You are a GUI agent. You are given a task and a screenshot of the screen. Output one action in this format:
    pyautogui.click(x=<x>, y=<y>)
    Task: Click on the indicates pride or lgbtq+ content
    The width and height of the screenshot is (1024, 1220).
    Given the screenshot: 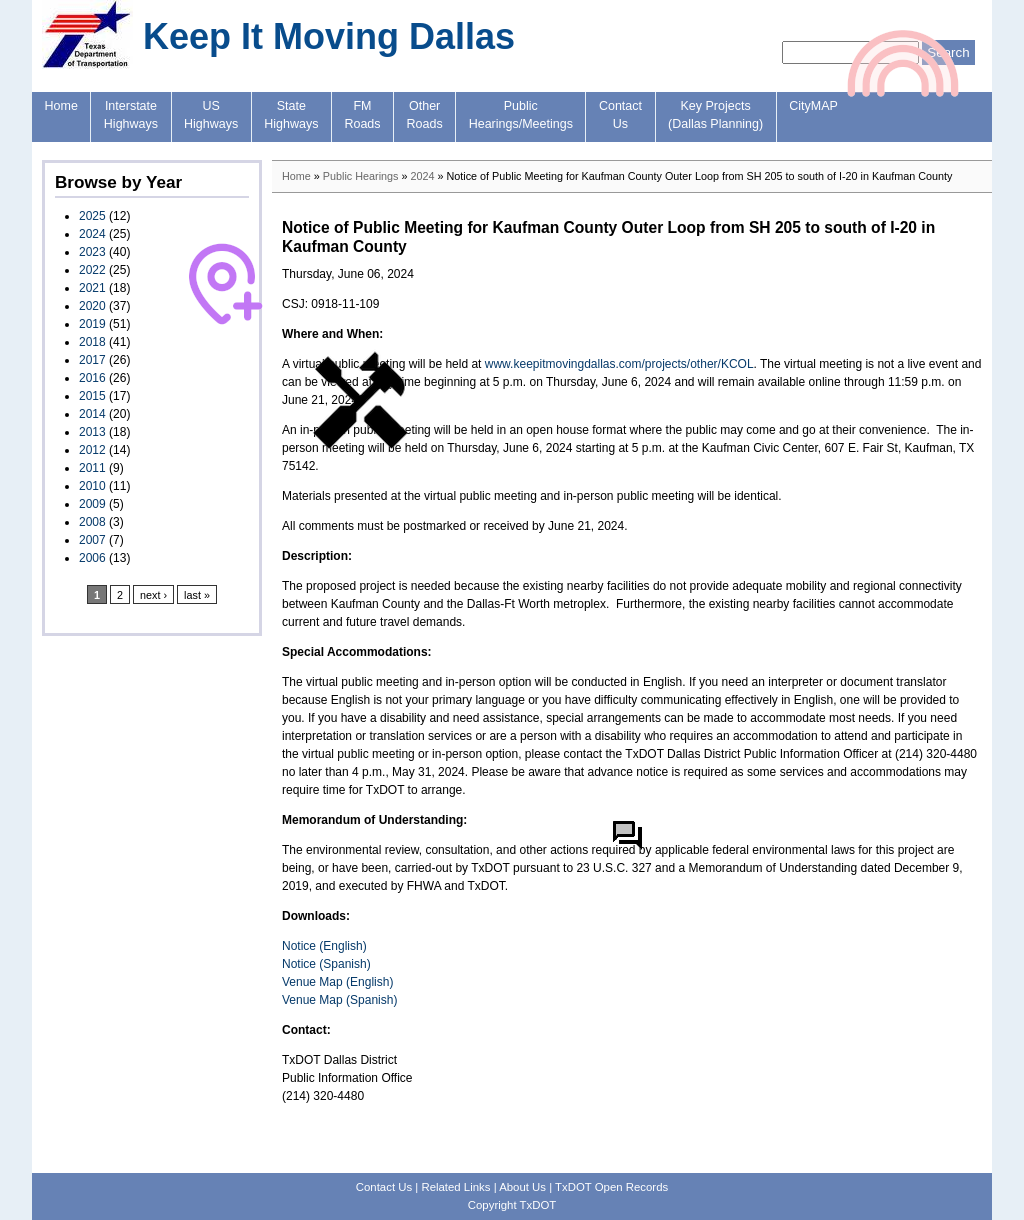 What is the action you would take?
    pyautogui.click(x=903, y=67)
    